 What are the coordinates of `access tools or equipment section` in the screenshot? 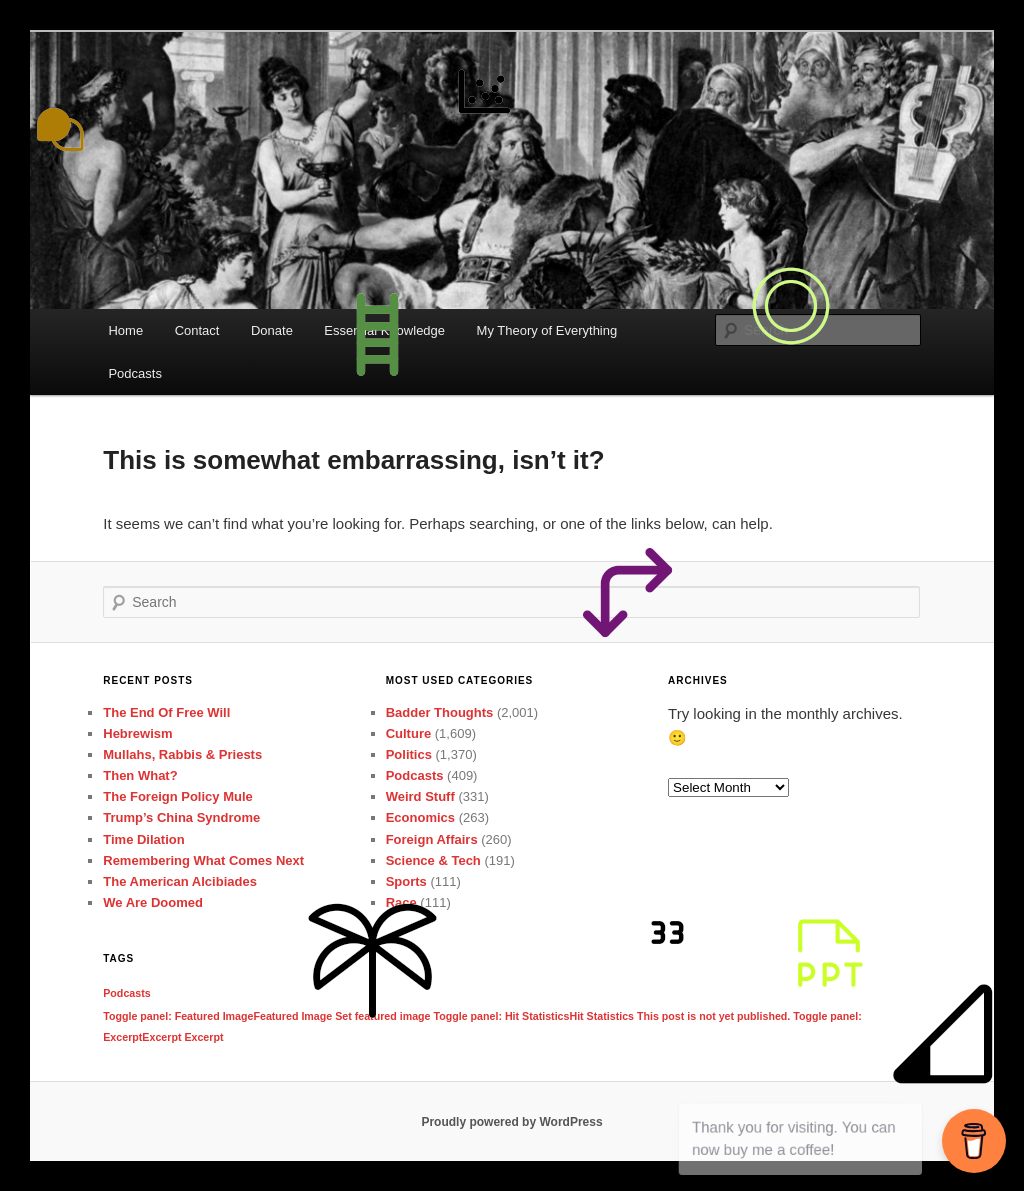 It's located at (377, 334).